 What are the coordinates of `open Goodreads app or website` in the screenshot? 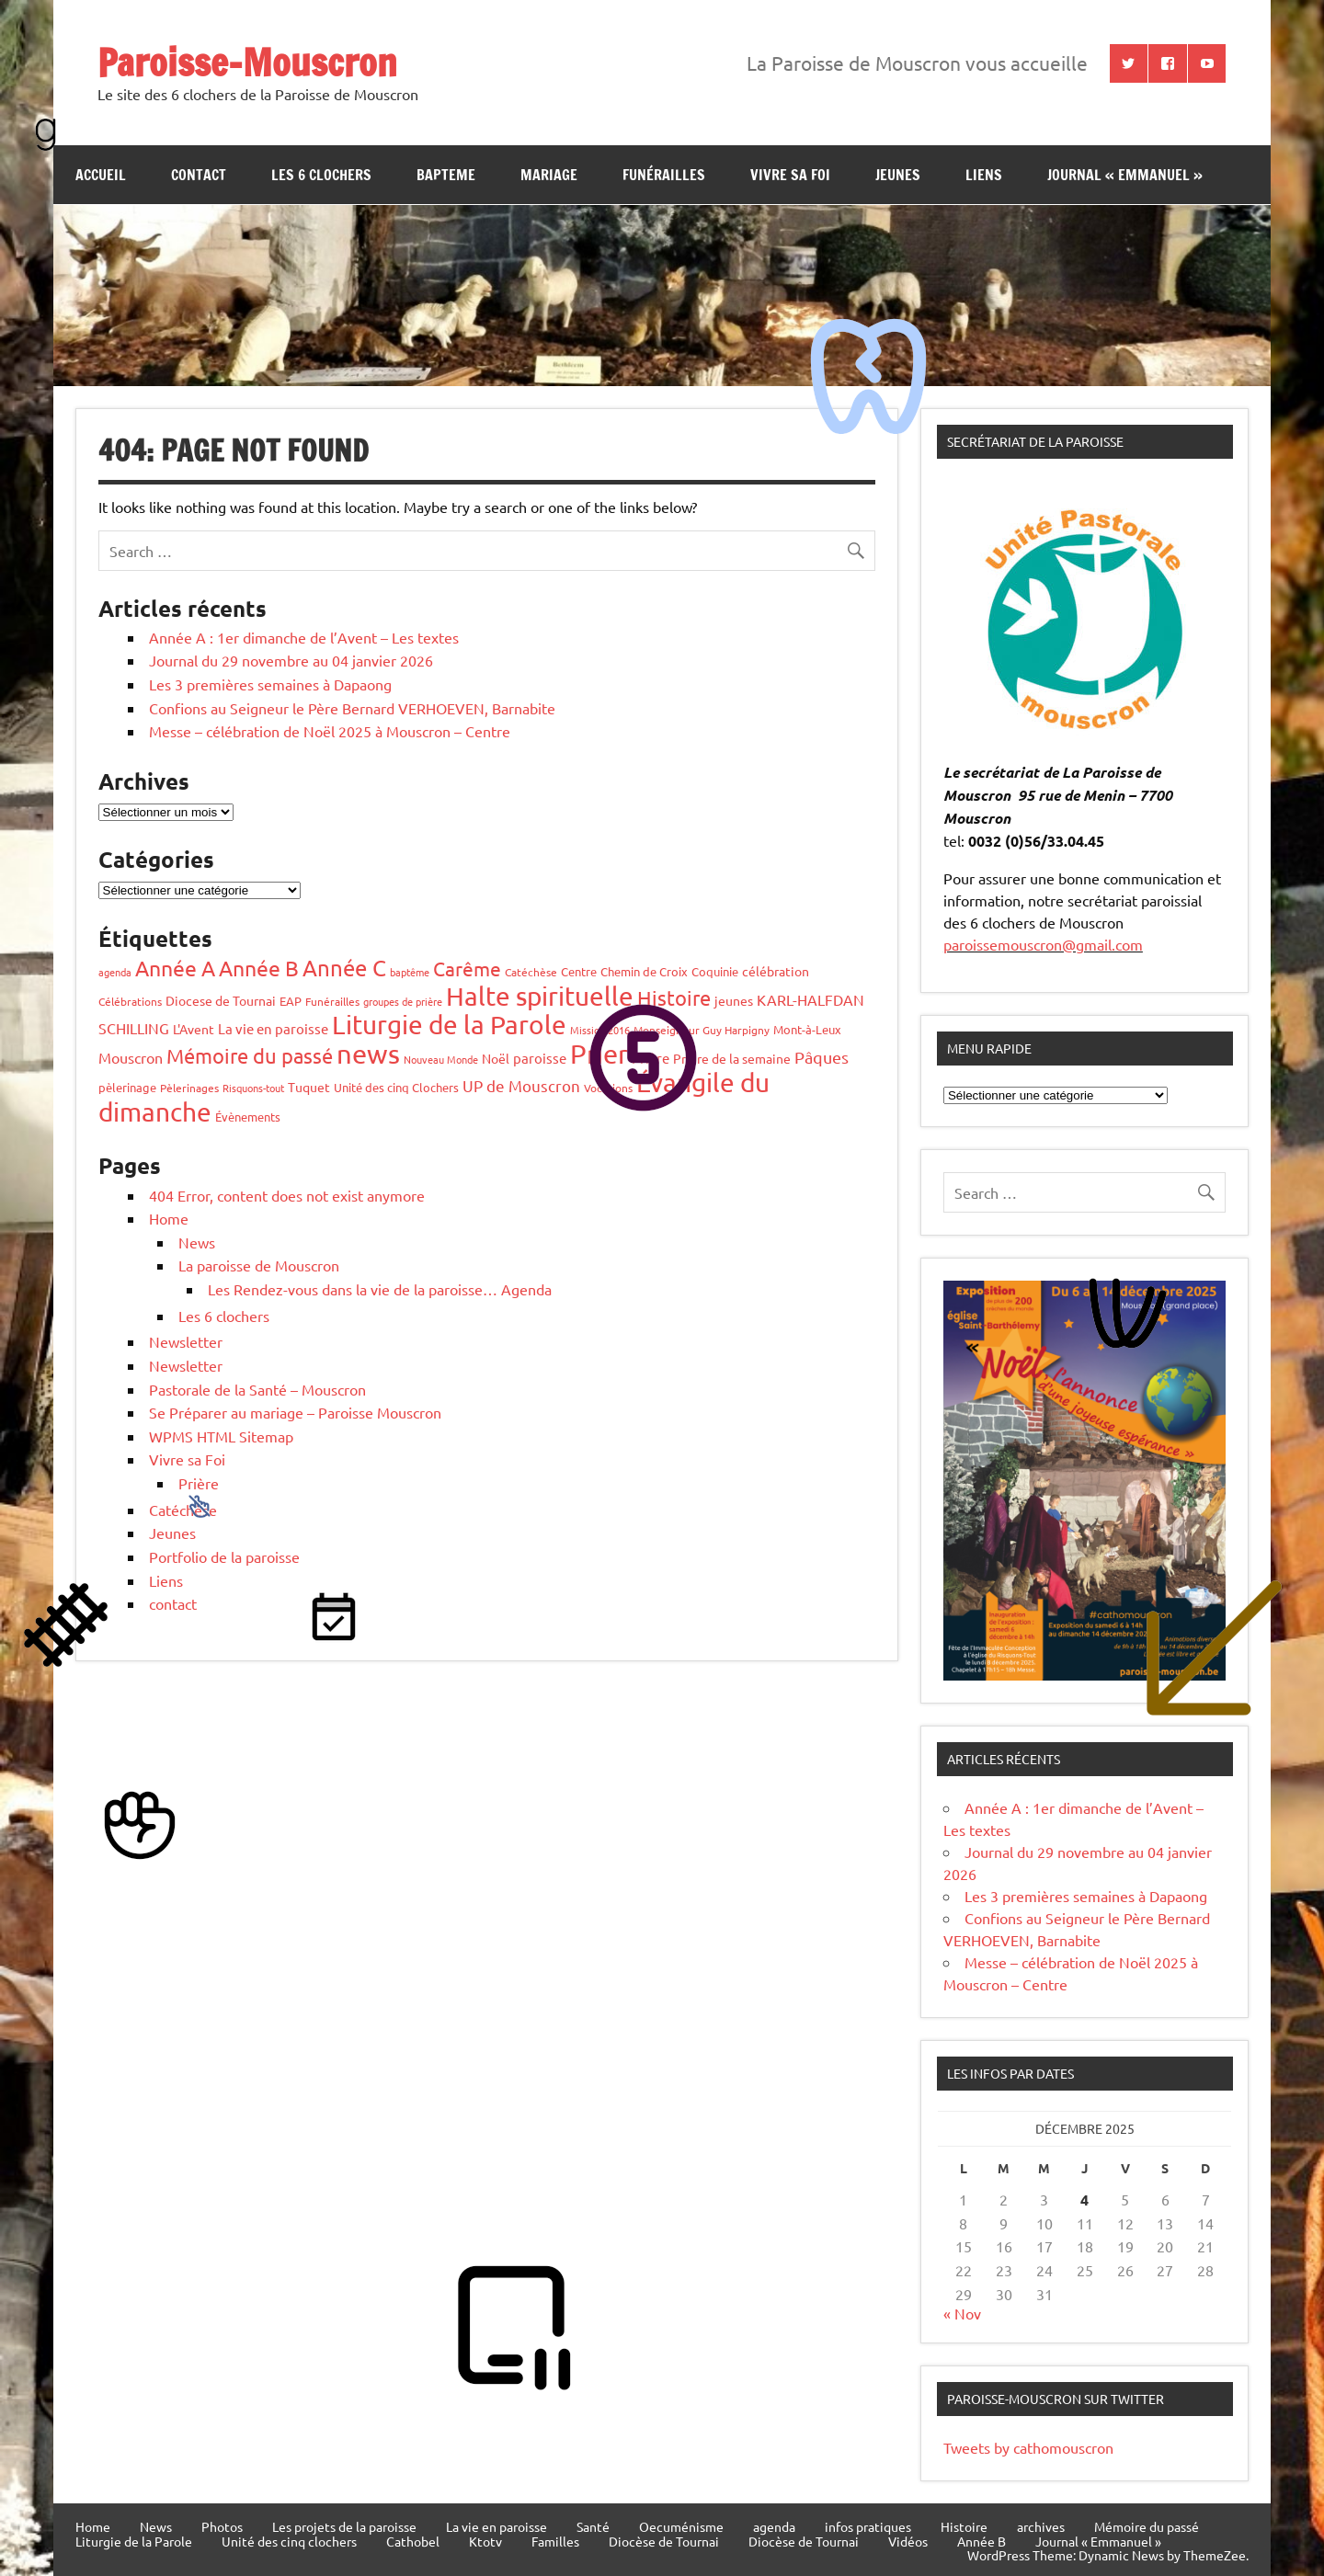 It's located at (45, 134).